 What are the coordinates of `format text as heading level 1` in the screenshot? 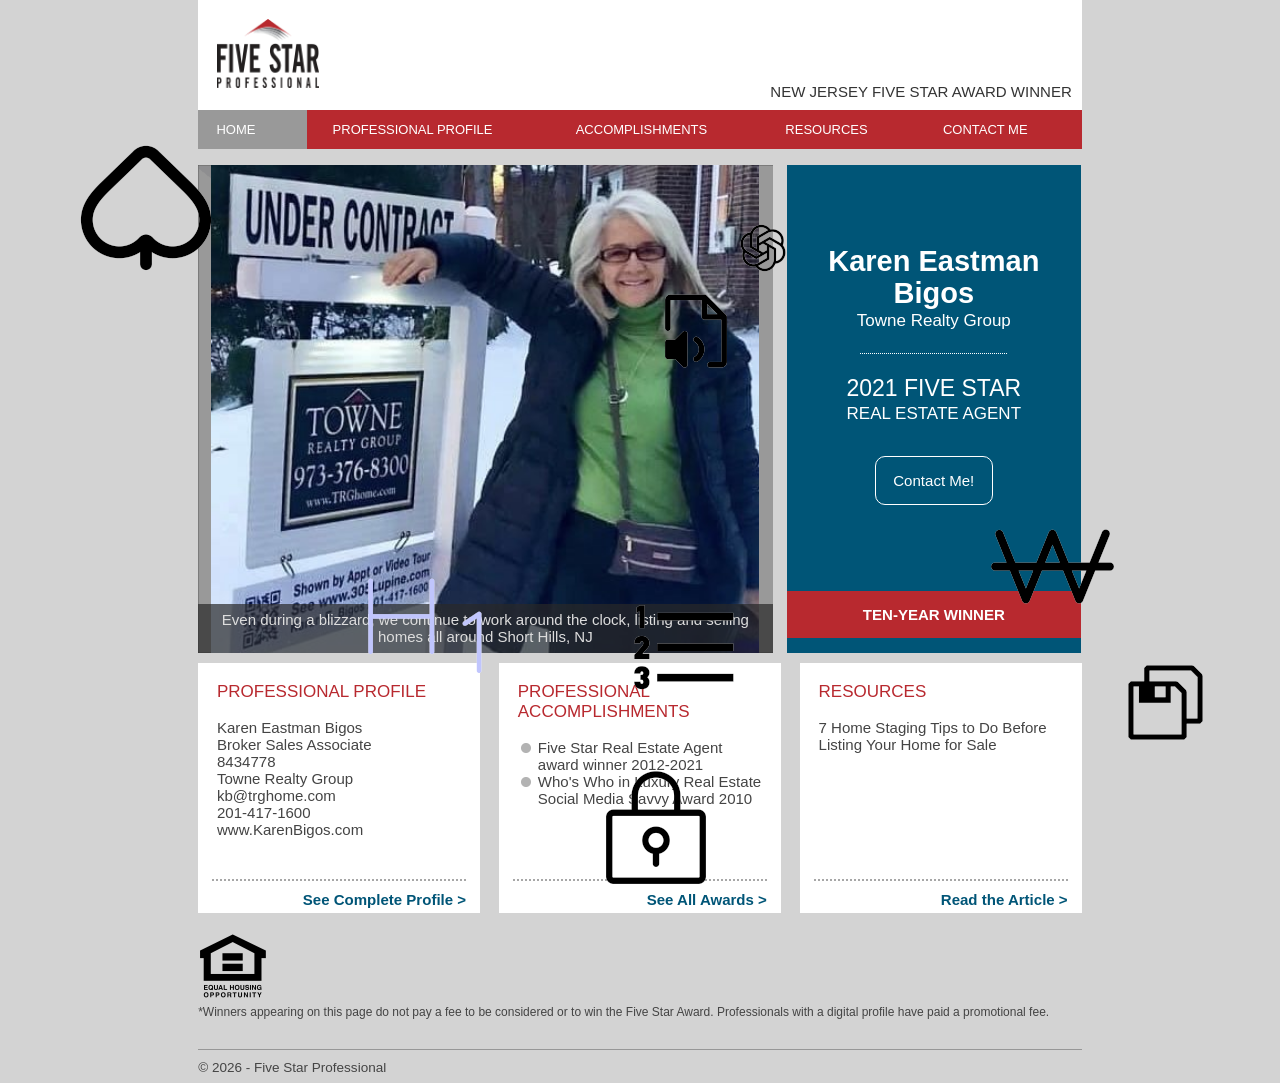 It's located at (422, 623).